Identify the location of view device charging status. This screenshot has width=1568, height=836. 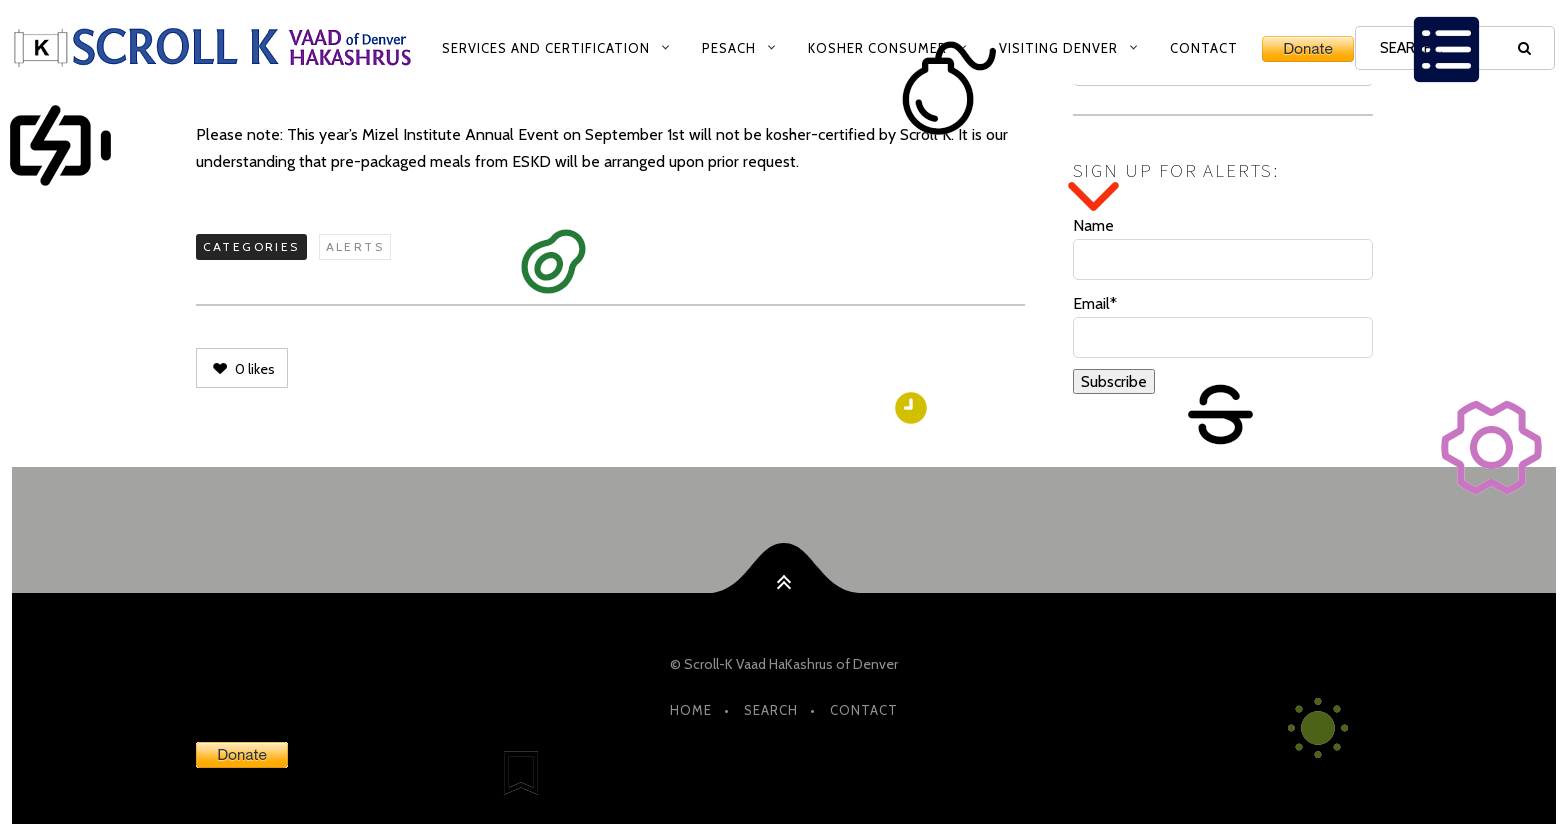
(60, 145).